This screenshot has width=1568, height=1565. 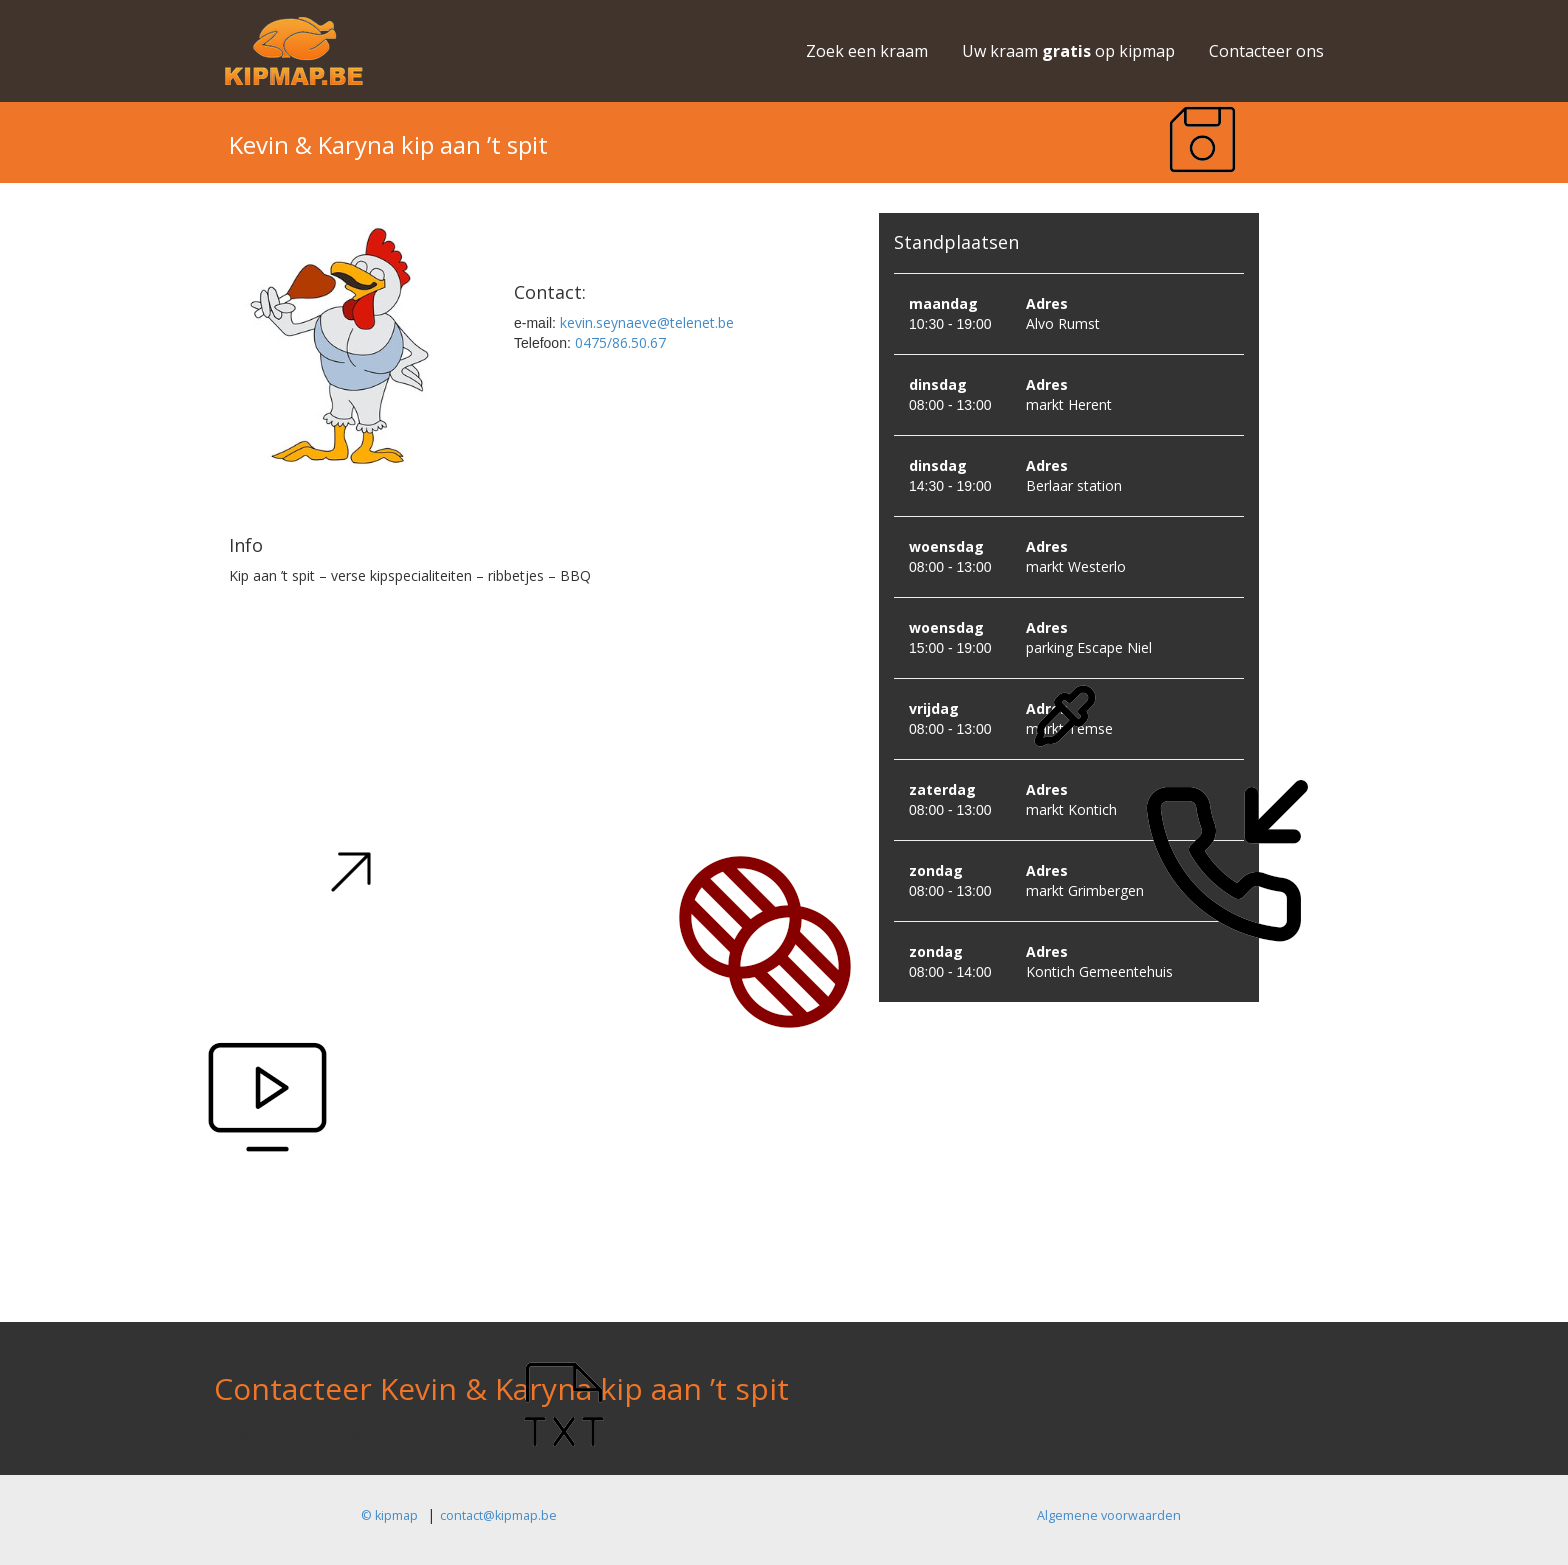 I want to click on open link in new tab or window, so click(x=351, y=872).